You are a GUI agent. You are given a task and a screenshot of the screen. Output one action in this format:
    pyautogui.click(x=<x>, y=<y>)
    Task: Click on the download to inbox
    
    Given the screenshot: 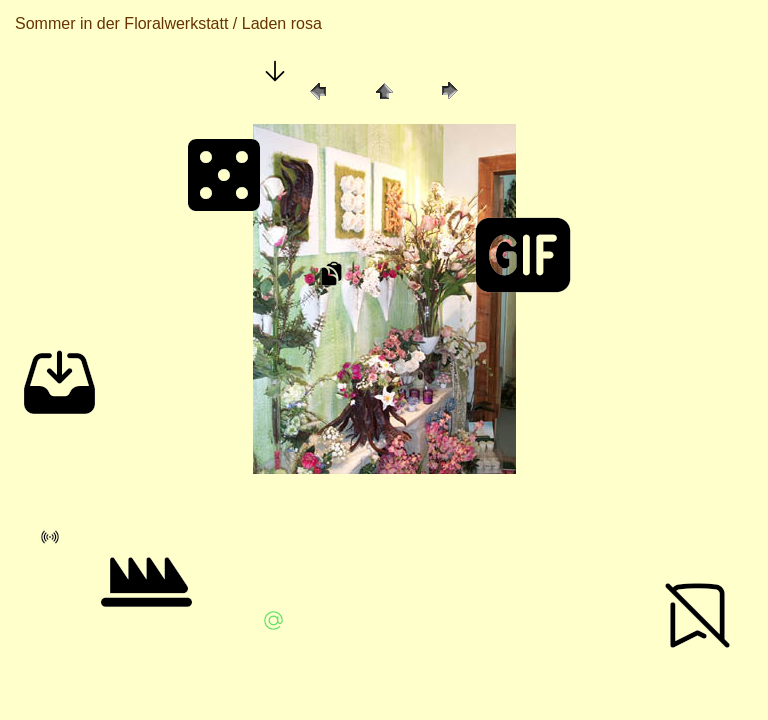 What is the action you would take?
    pyautogui.click(x=59, y=383)
    